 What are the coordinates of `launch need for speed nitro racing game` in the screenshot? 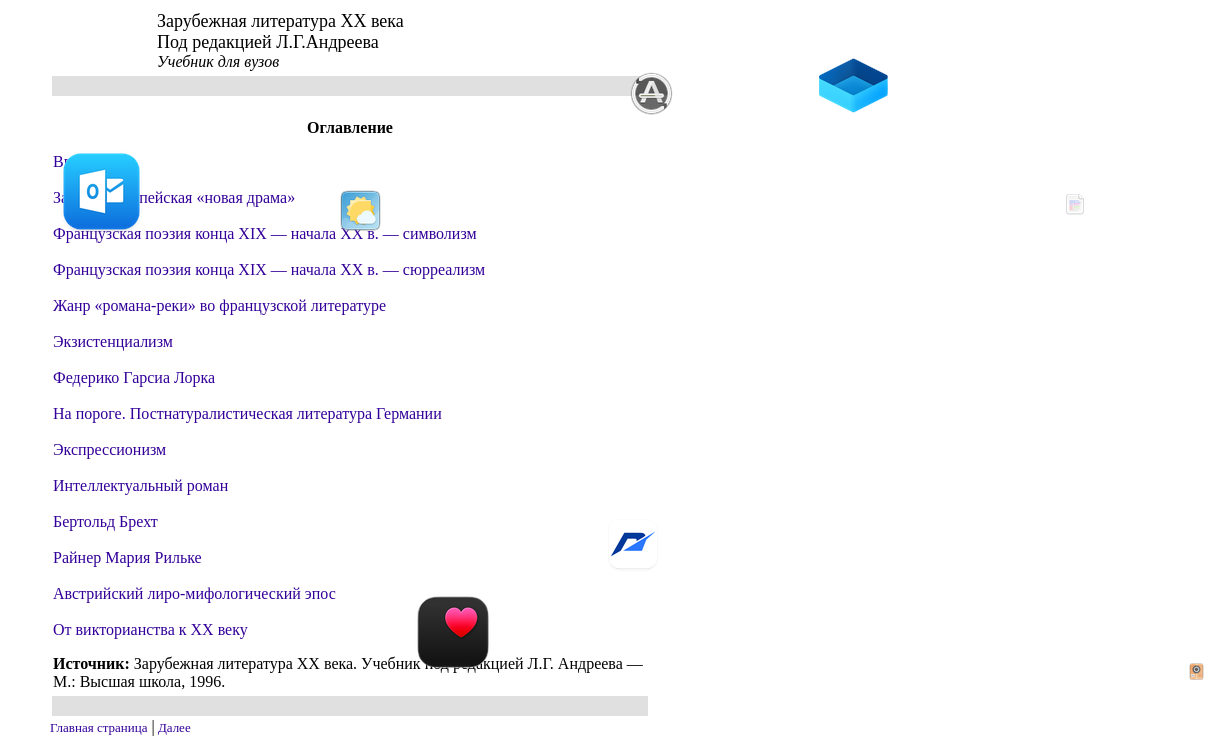 It's located at (633, 544).